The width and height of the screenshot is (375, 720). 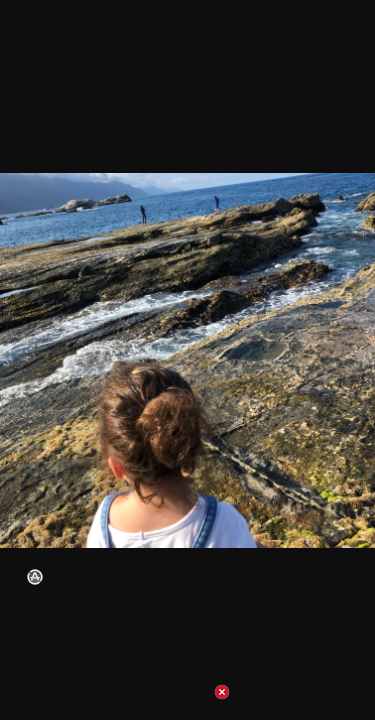 What do you see at coordinates (222, 692) in the screenshot?
I see `cancel or close a dialog` at bounding box center [222, 692].